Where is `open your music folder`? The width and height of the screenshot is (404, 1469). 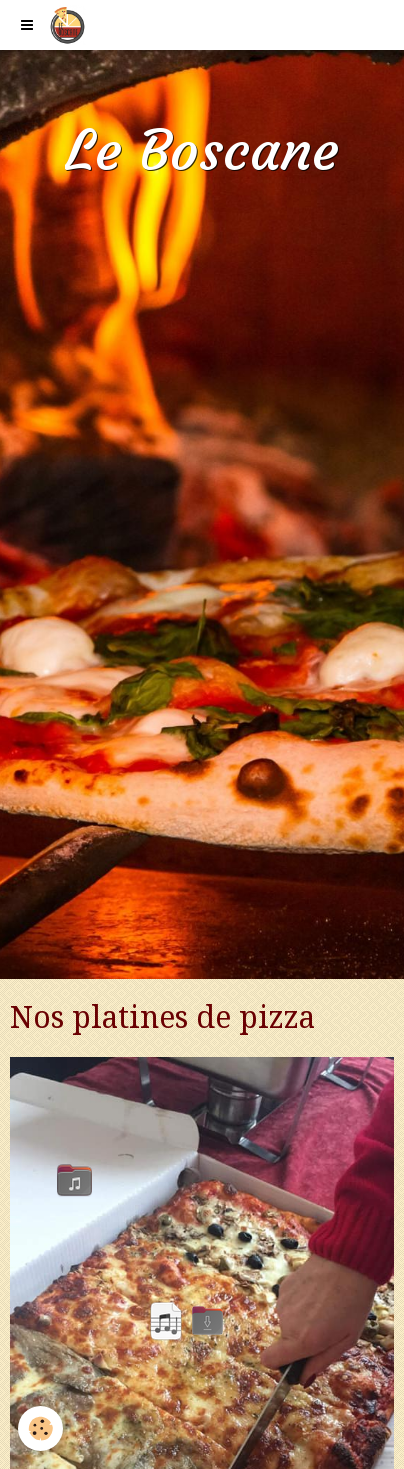 open your music folder is located at coordinates (74, 1179).